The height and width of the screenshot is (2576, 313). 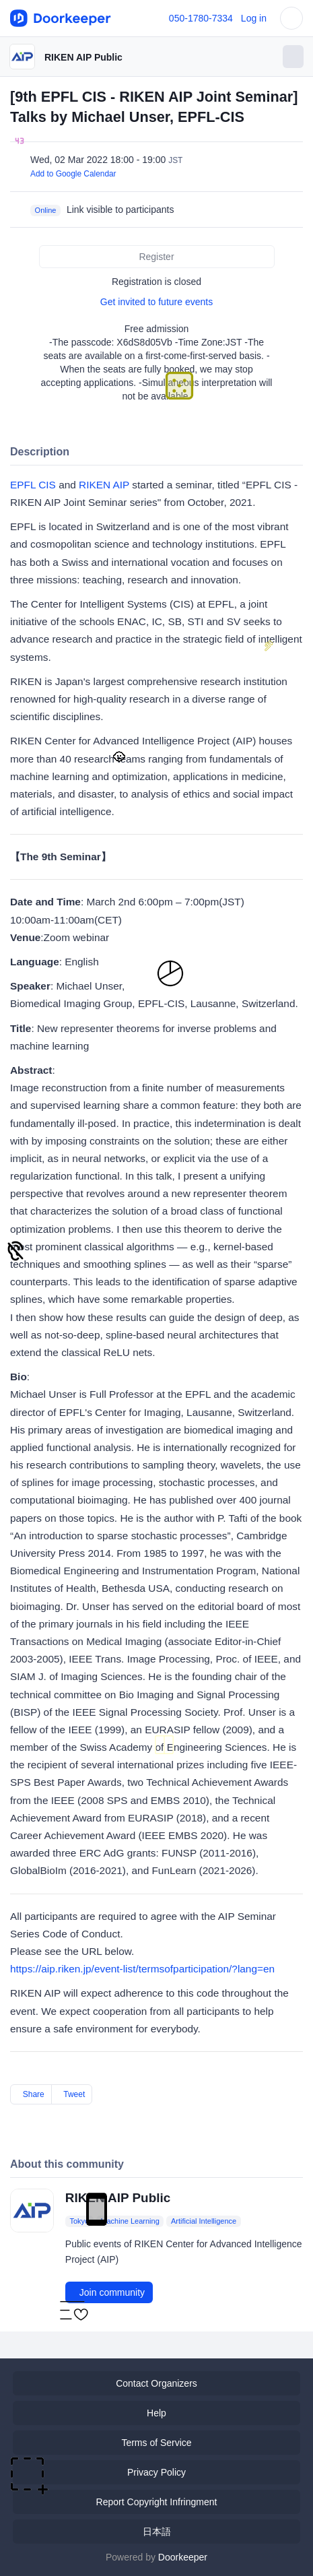 I want to click on add to current selection, so click(x=27, y=2474).